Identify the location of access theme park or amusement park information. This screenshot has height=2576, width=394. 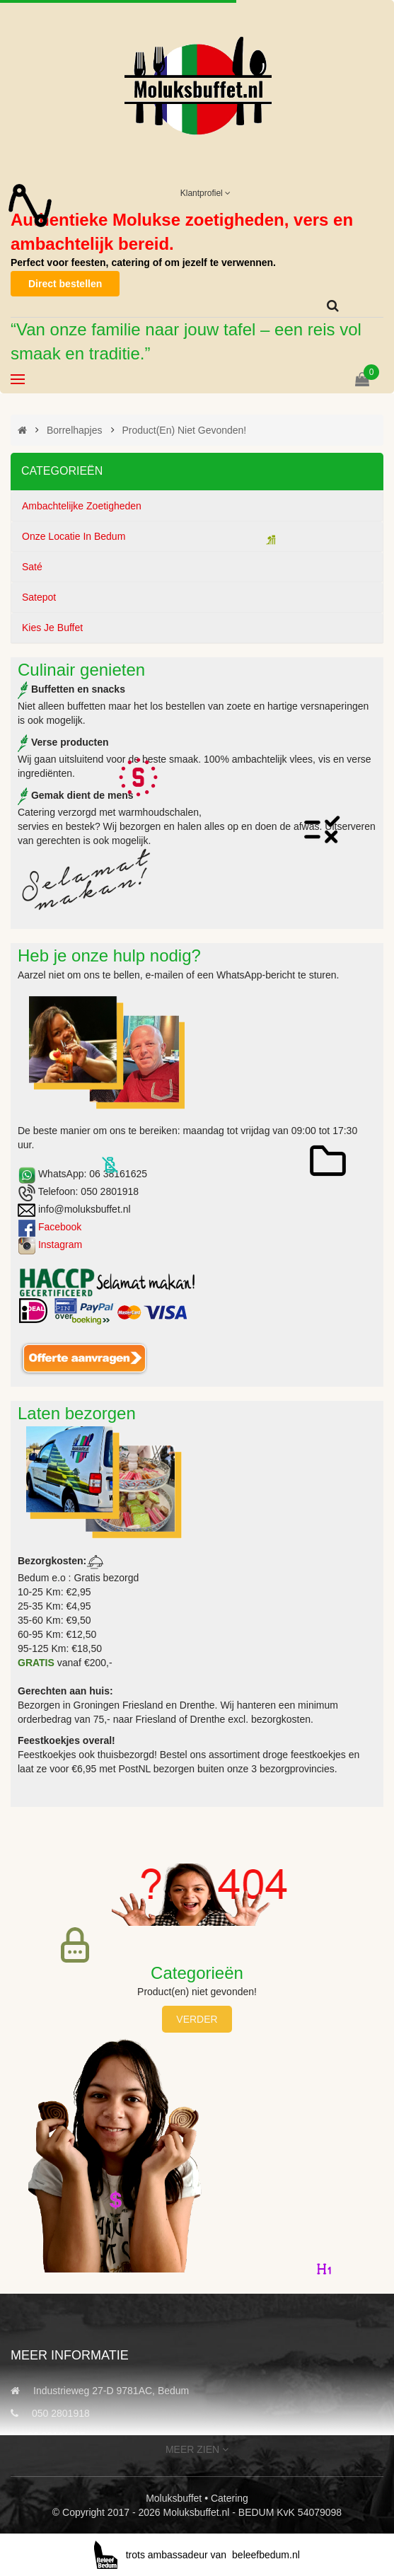
(271, 540).